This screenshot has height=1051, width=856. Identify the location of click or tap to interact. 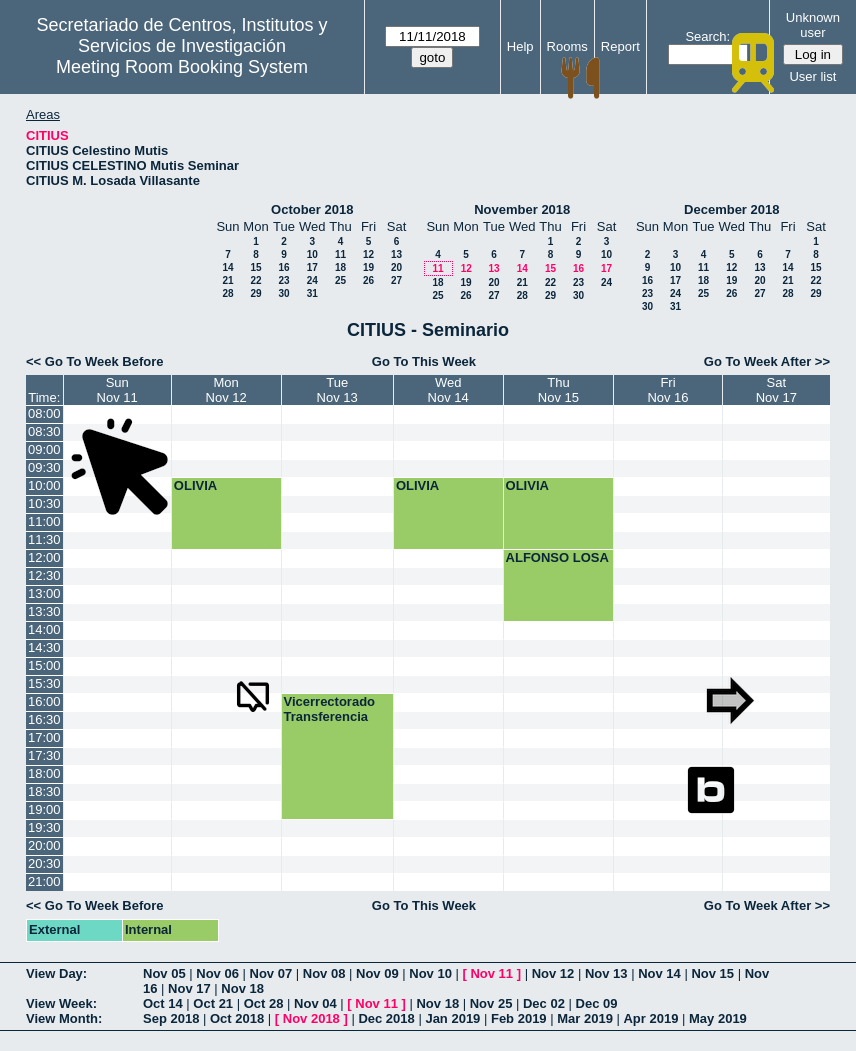
(125, 472).